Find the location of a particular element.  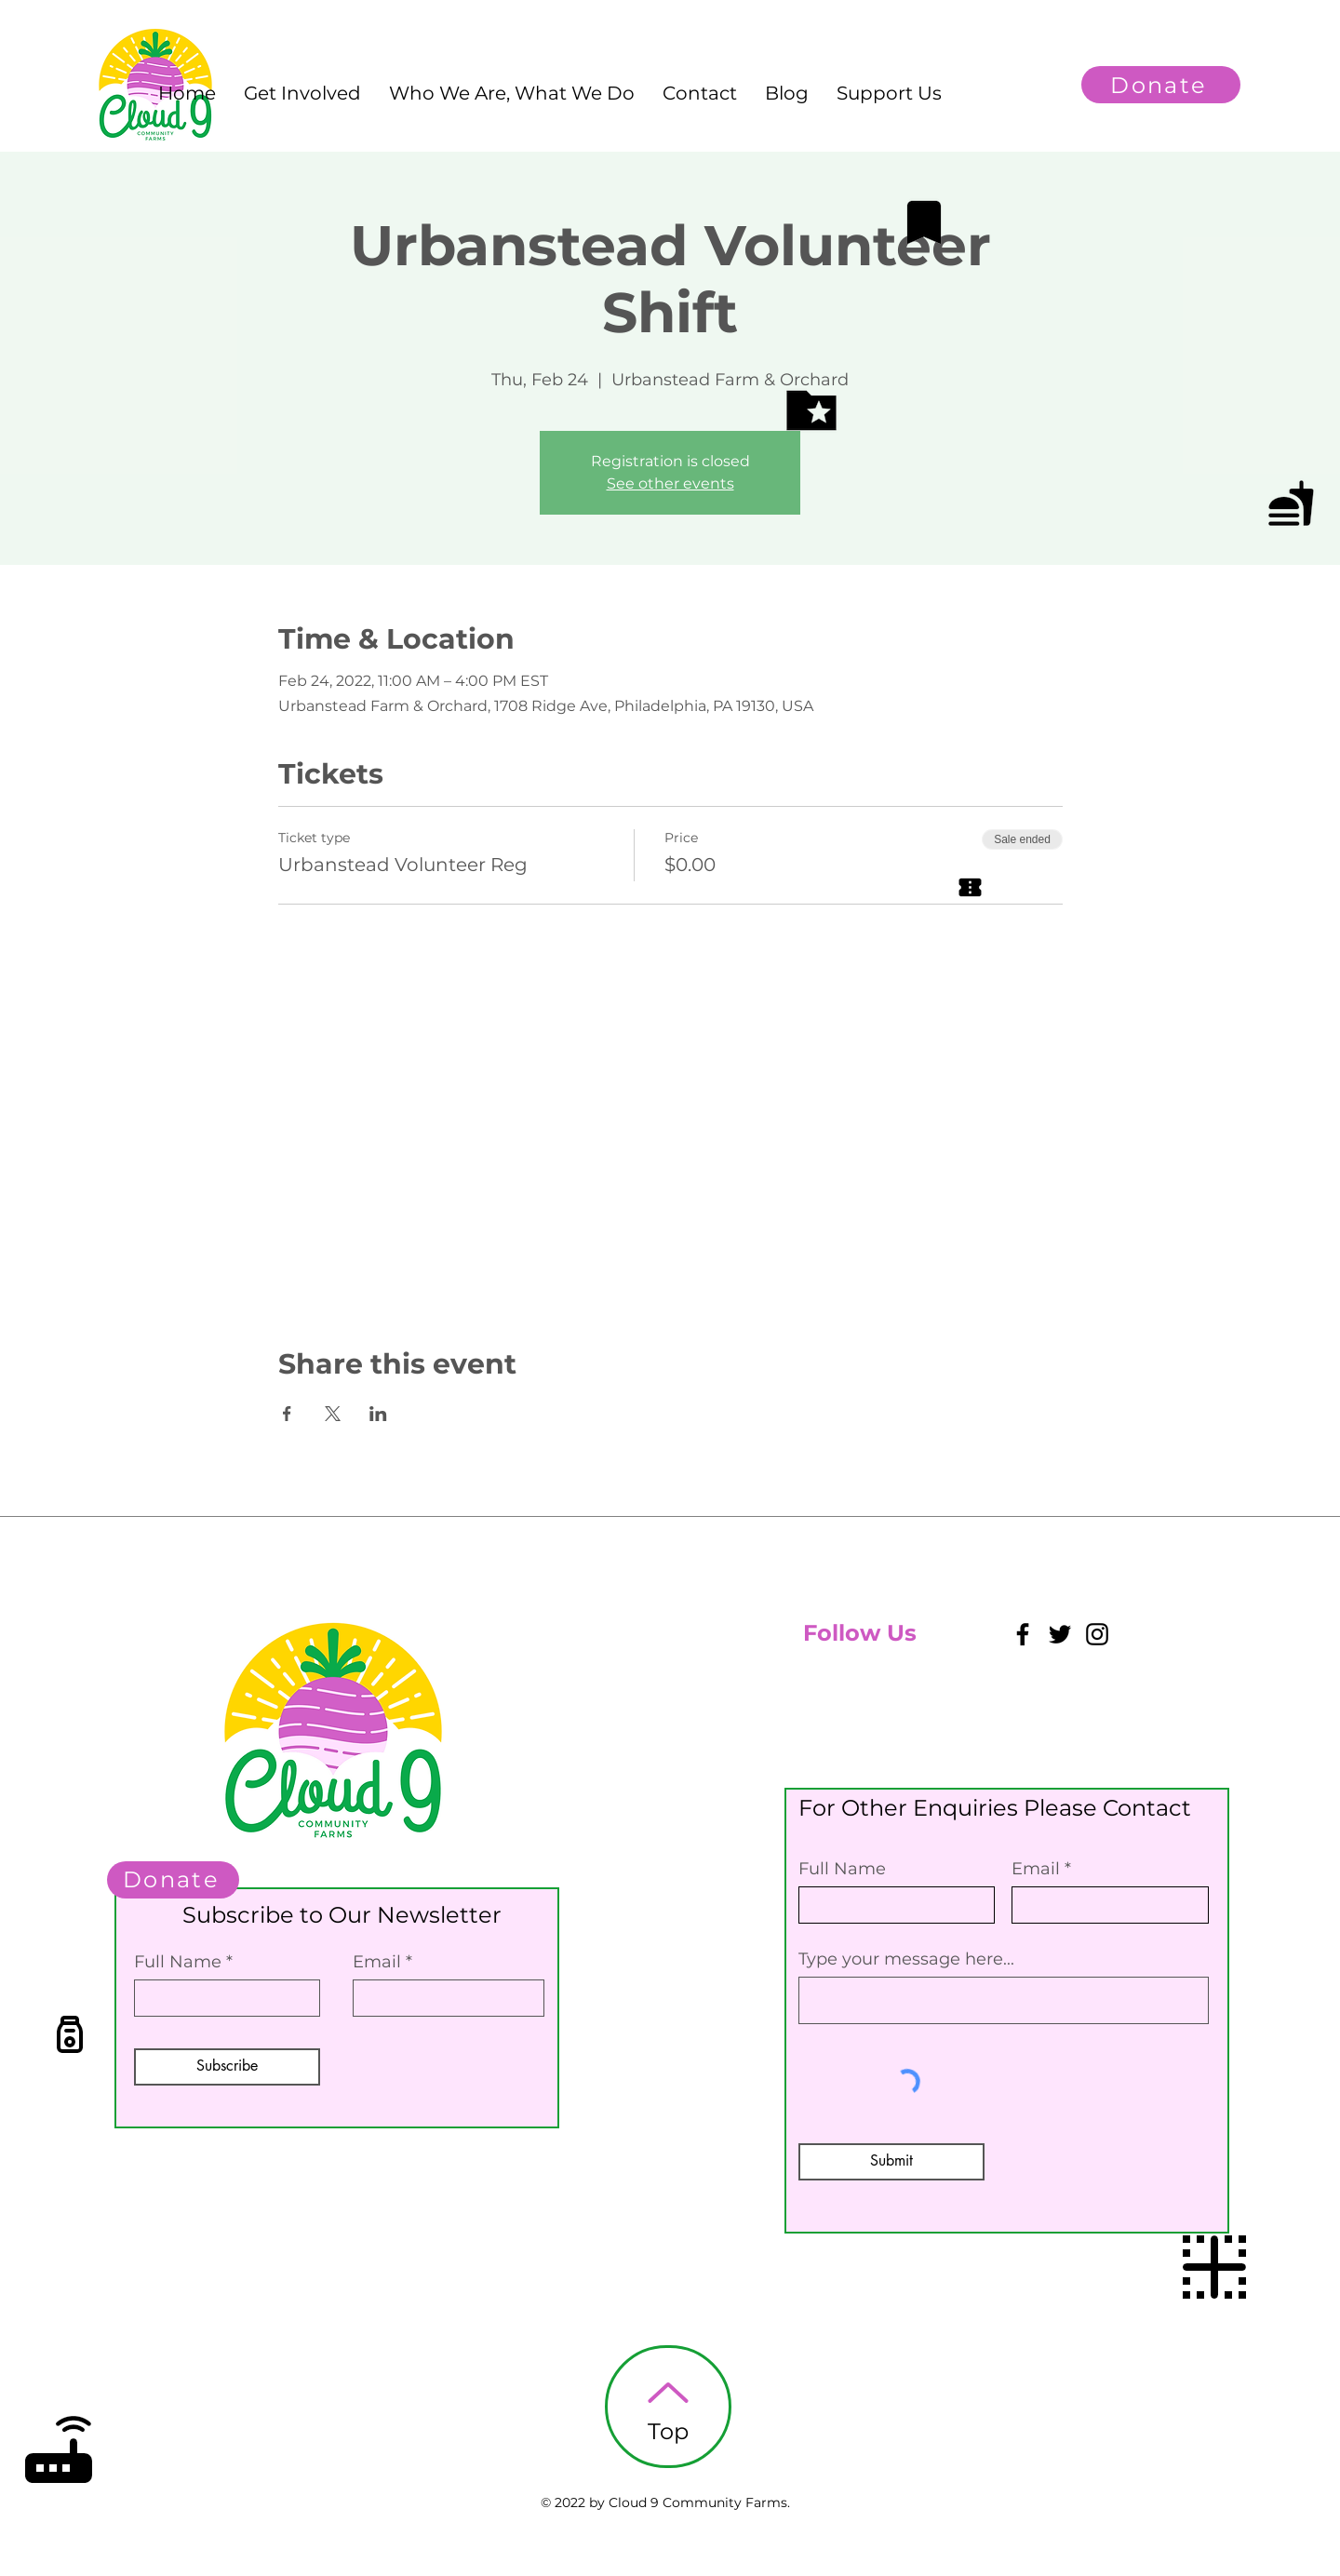

view your tickets or passes is located at coordinates (970, 887).